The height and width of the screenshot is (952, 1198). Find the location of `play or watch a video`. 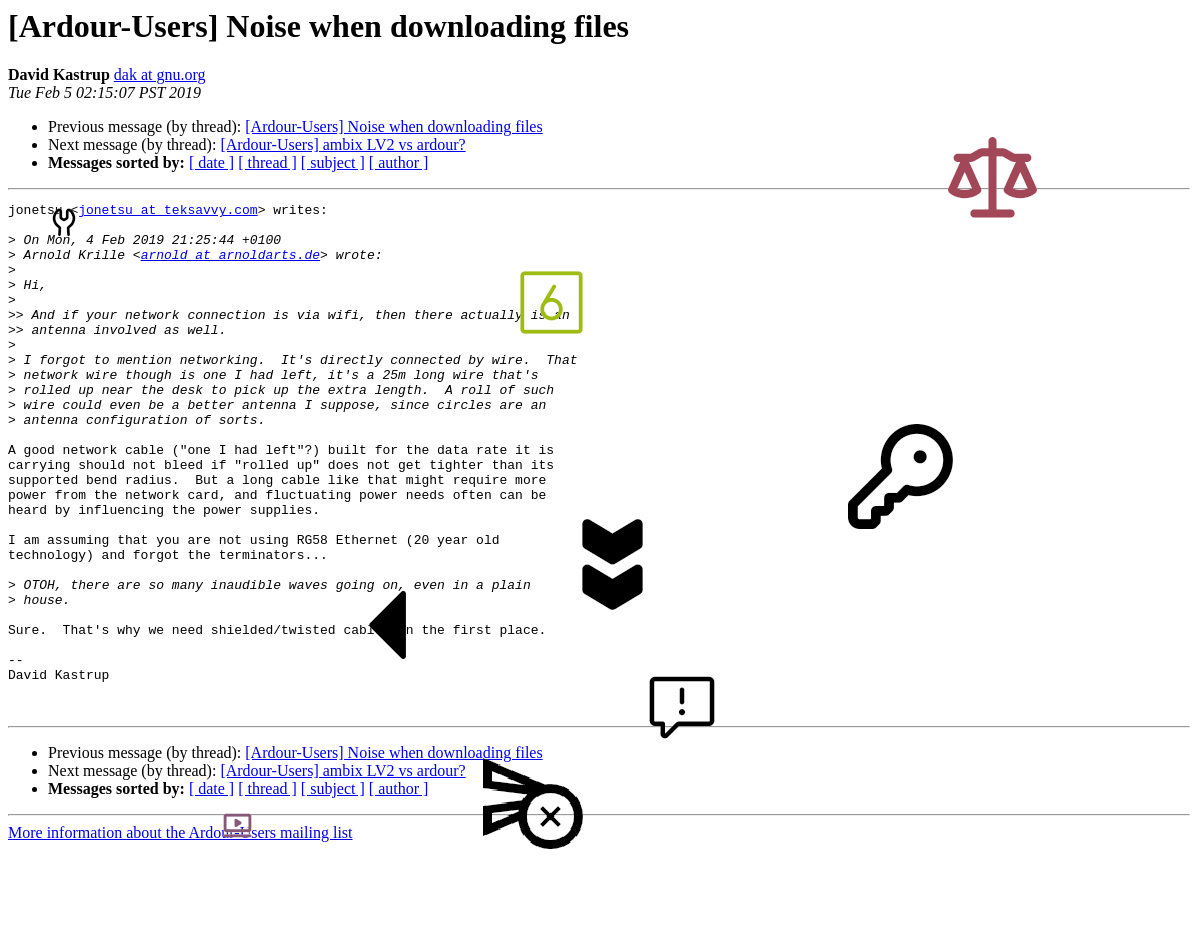

play or watch a video is located at coordinates (237, 825).